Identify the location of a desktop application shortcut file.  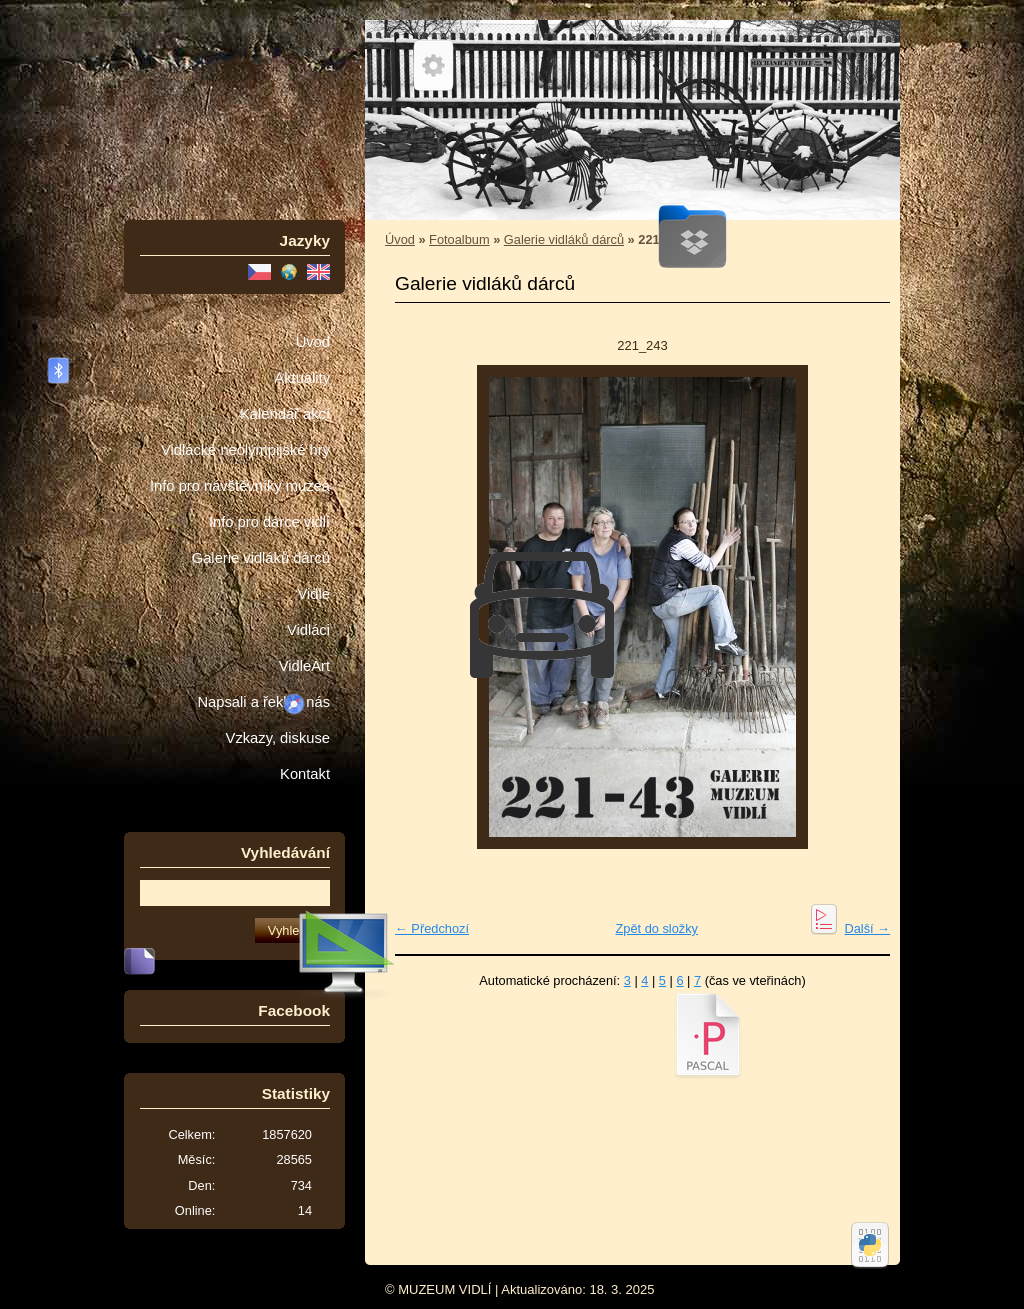
(433, 65).